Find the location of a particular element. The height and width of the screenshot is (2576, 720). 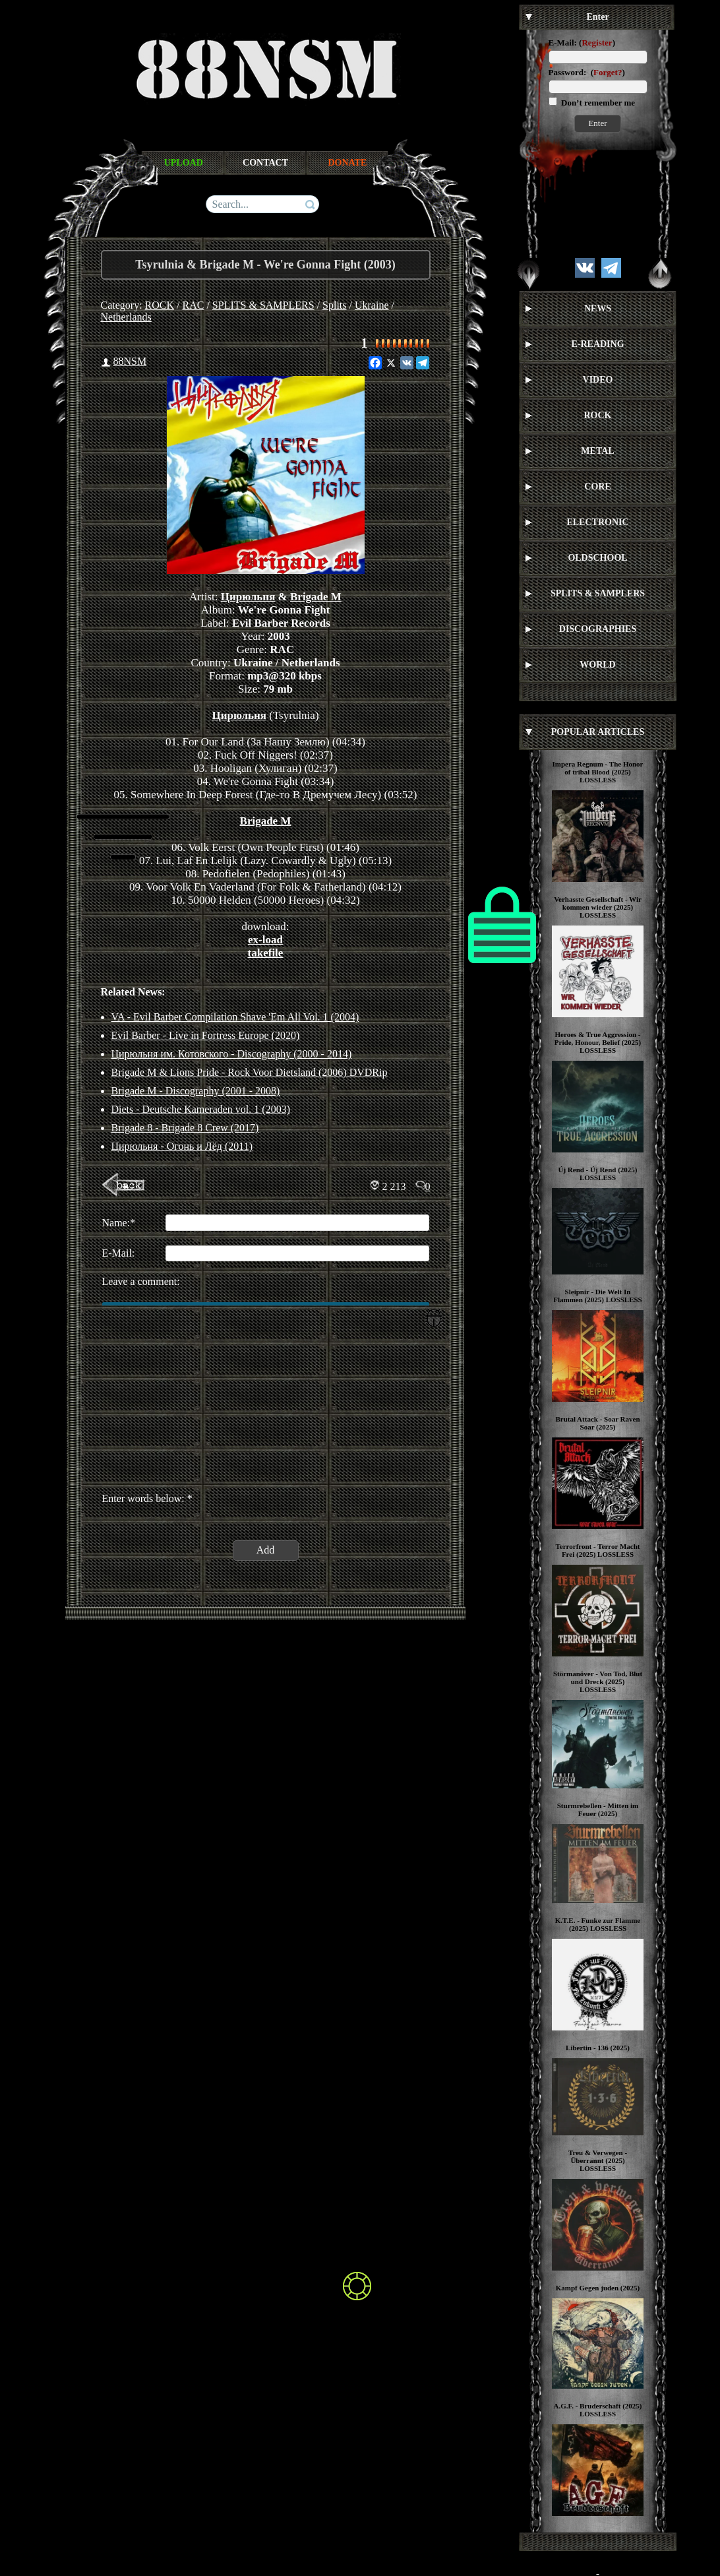

indicates secure or encrypted content is located at coordinates (502, 929).